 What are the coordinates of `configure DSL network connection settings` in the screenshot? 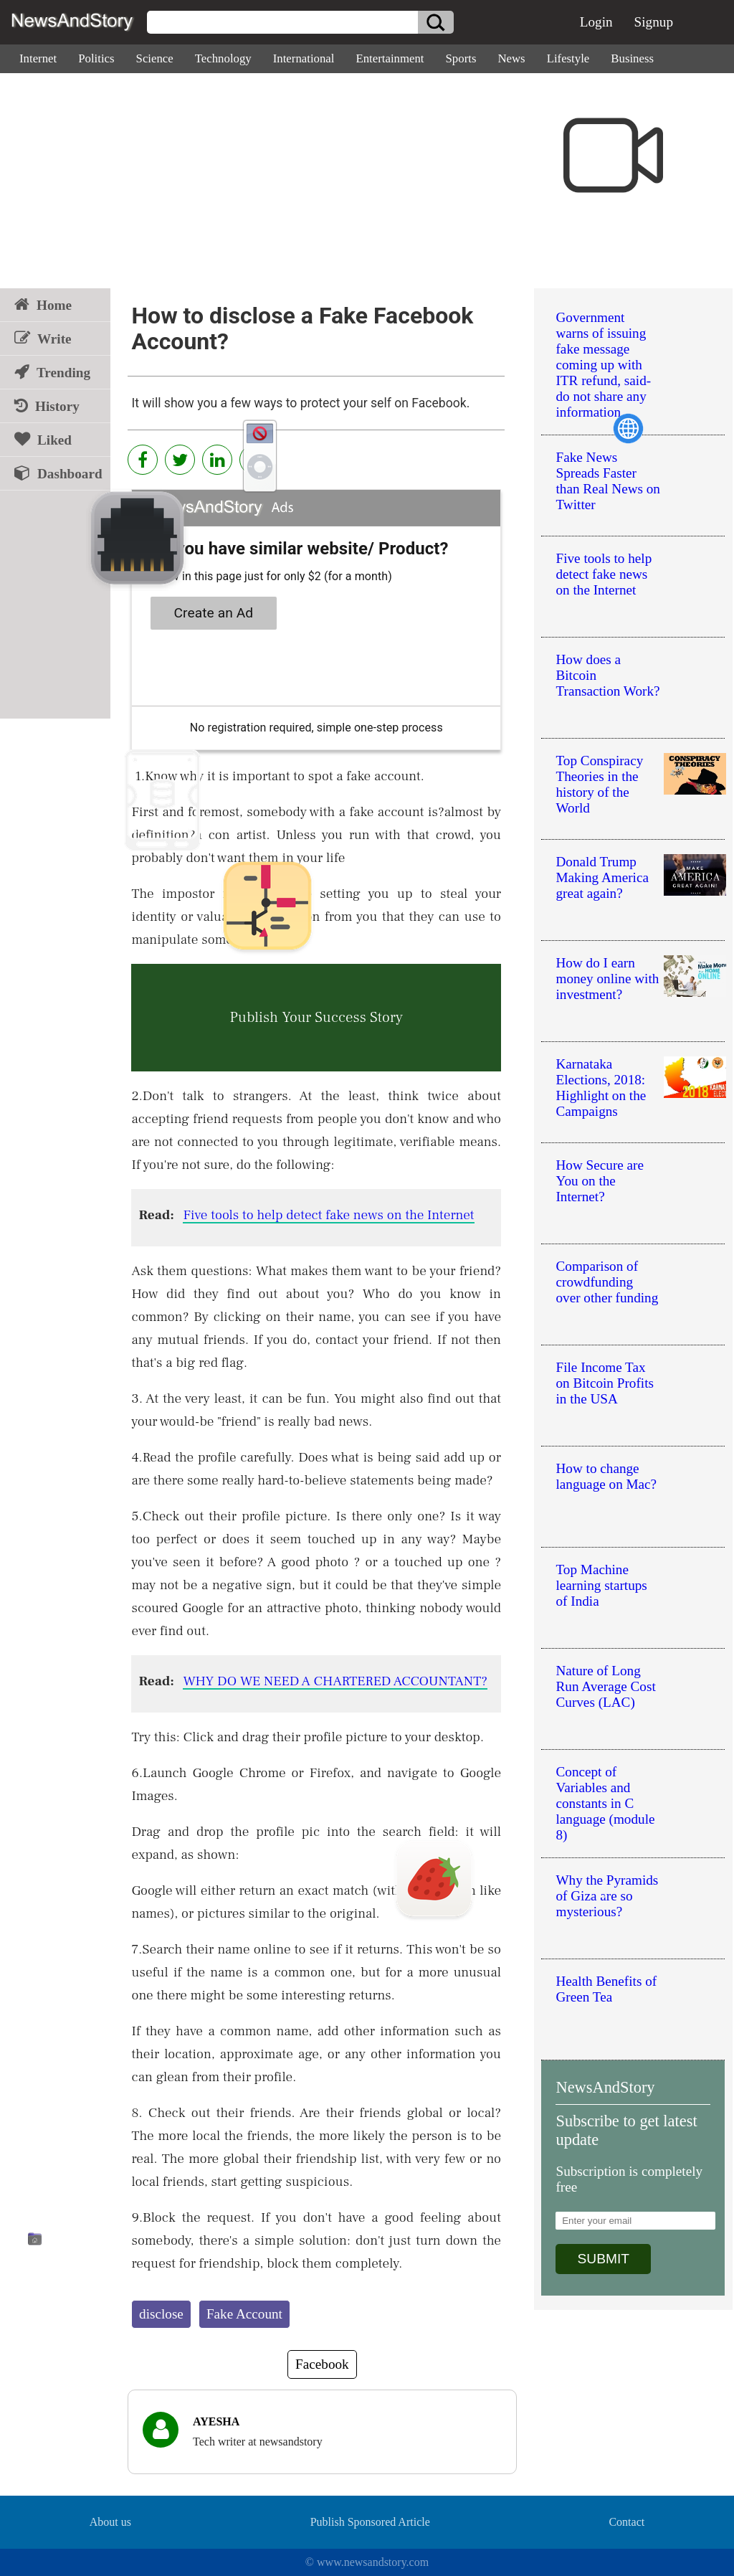 It's located at (137, 539).